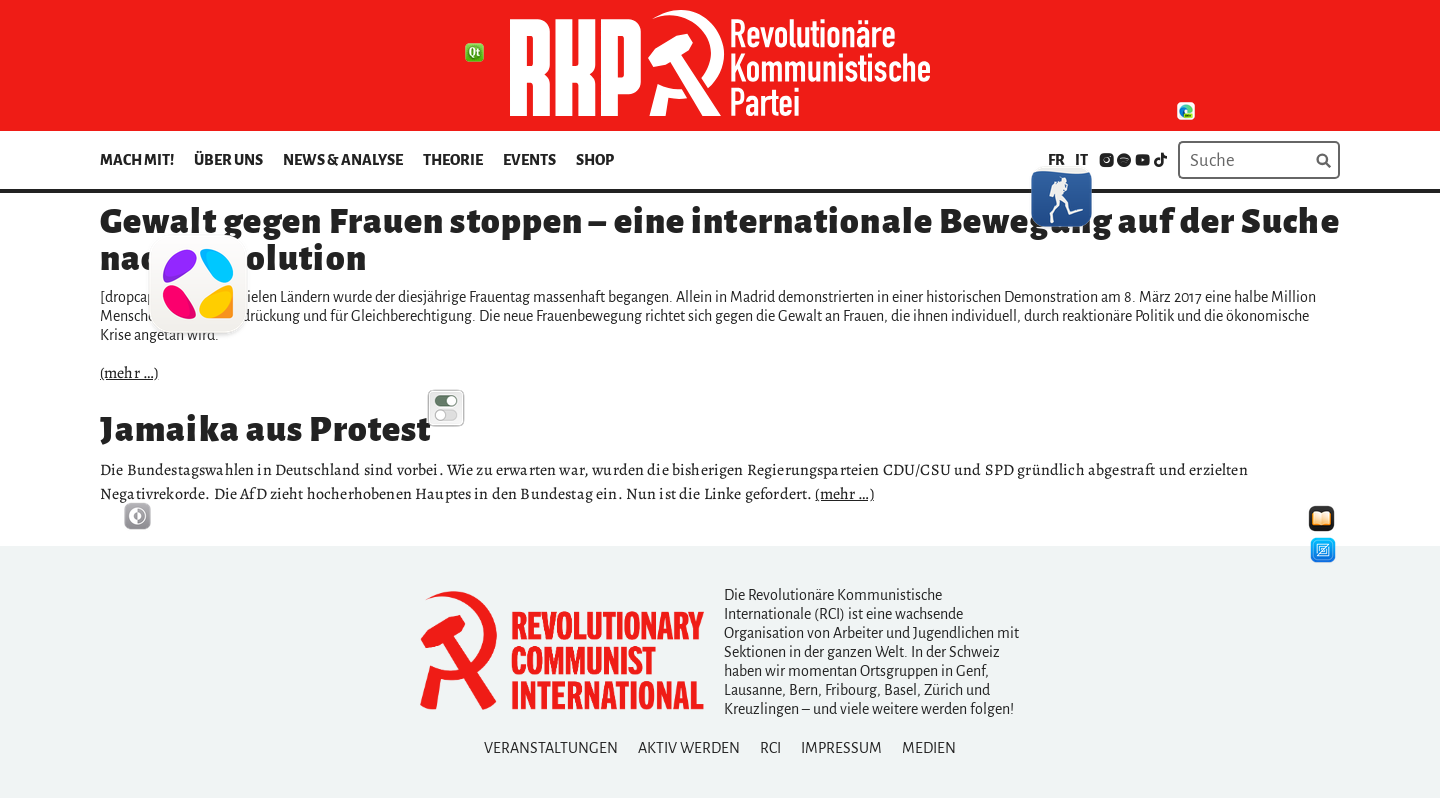 This screenshot has width=1440, height=798. What do you see at coordinates (1323, 550) in the screenshot?
I see `open Zed Preview code editor` at bounding box center [1323, 550].